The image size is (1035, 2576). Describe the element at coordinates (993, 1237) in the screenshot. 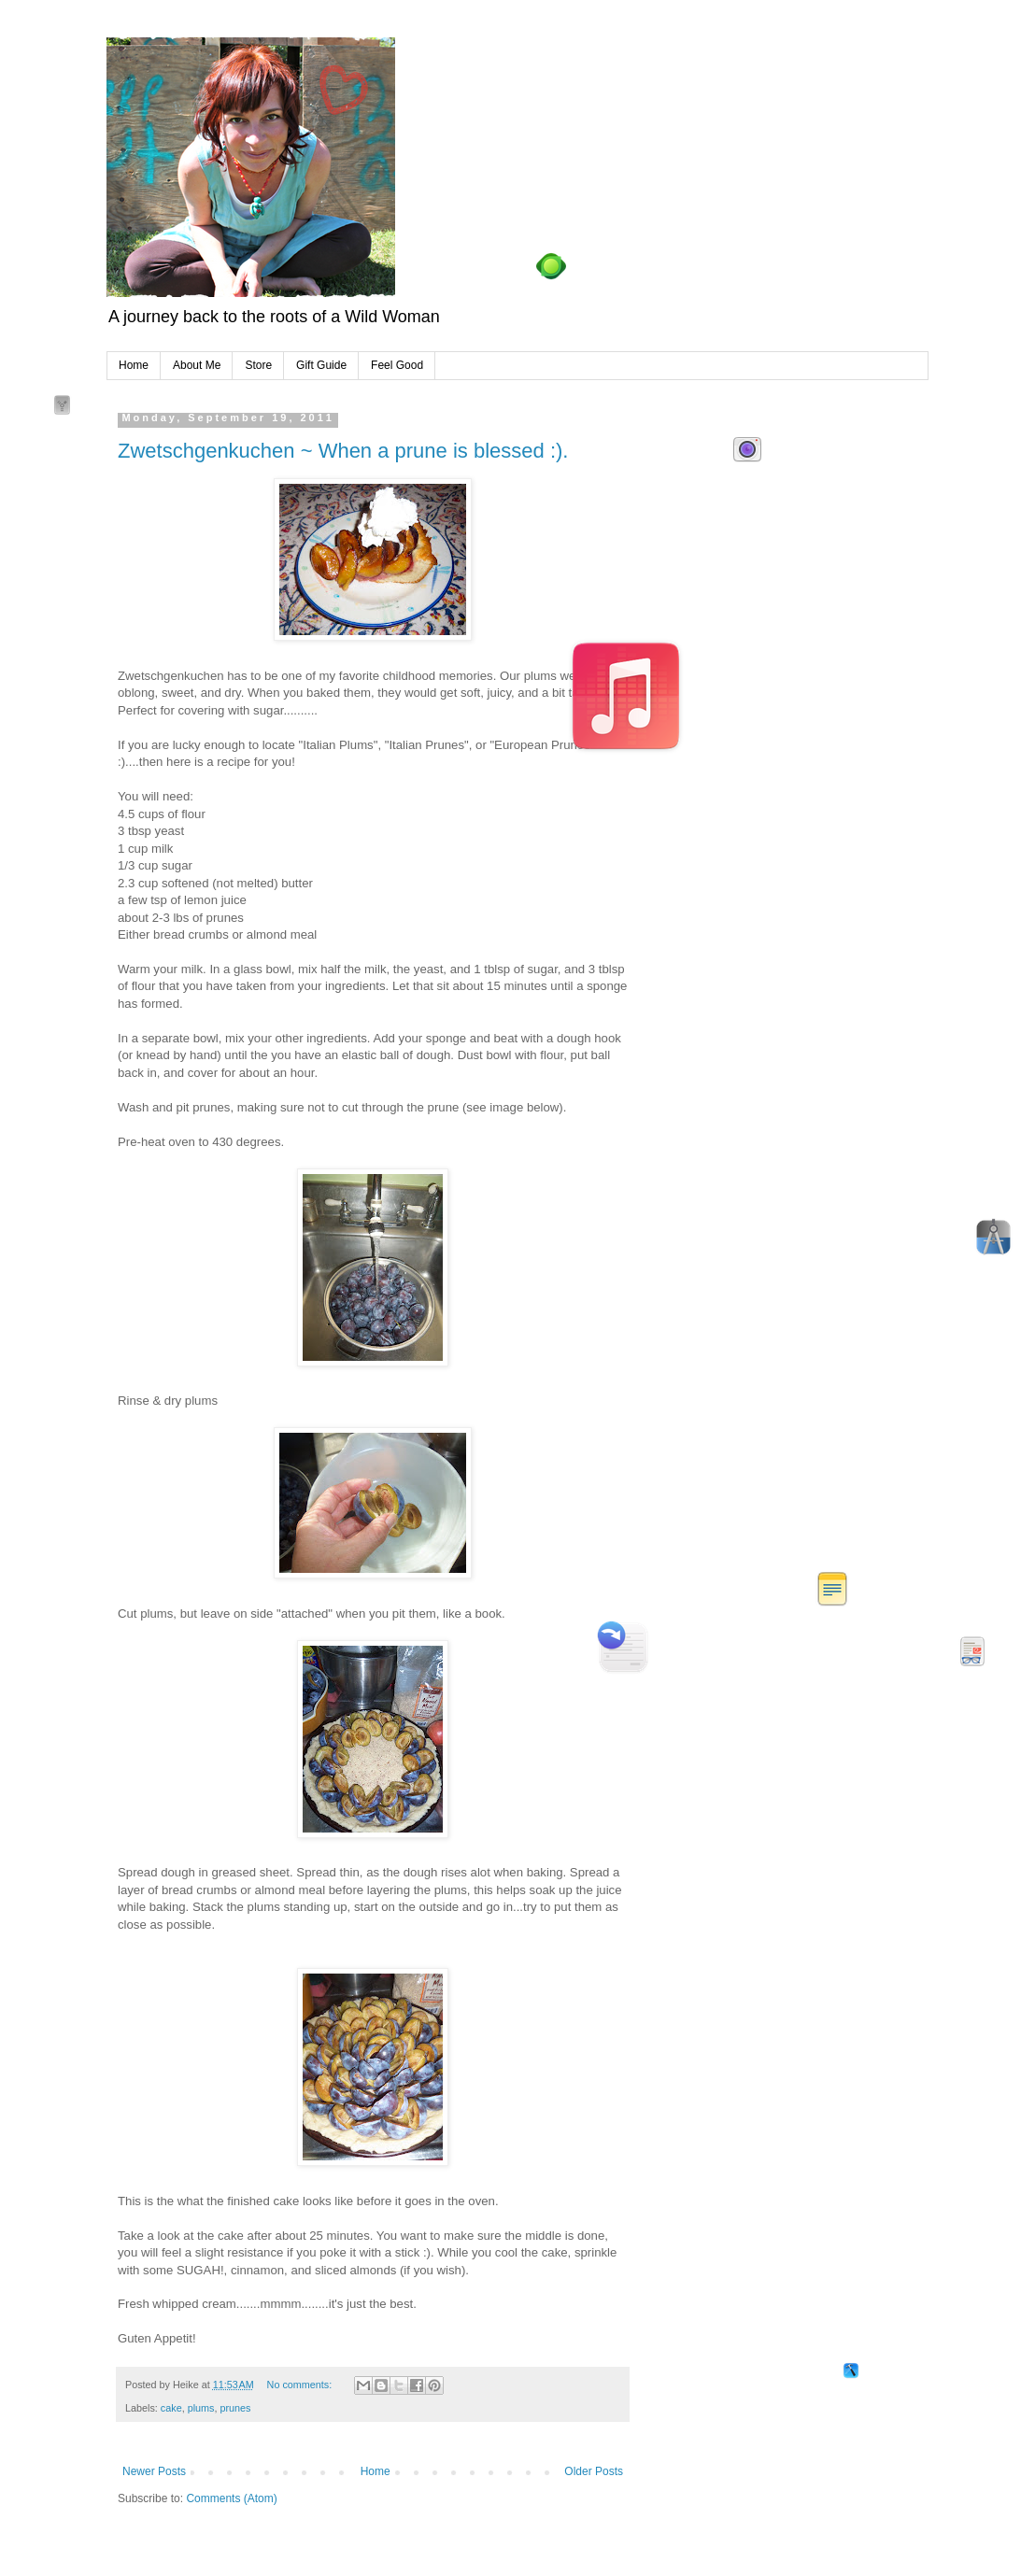

I see `open app icon preview tool` at that location.